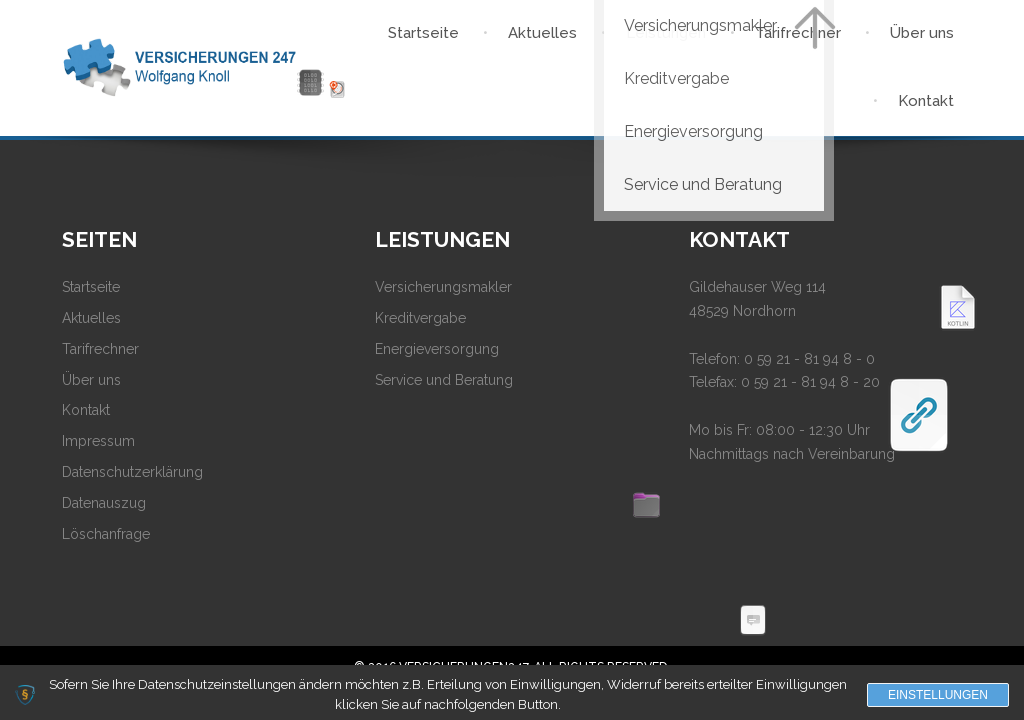  Describe the element at coordinates (337, 89) in the screenshot. I see `launch the ubiquity installer for ubuntu linux` at that location.